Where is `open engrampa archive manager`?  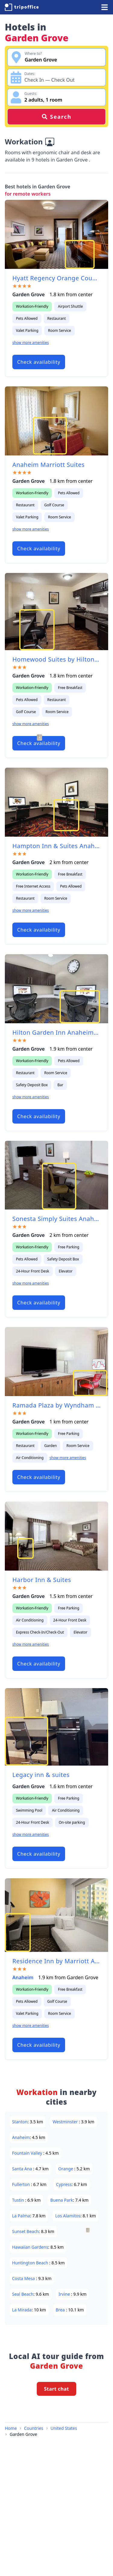 open engrampa archive manager is located at coordinates (39, 738).